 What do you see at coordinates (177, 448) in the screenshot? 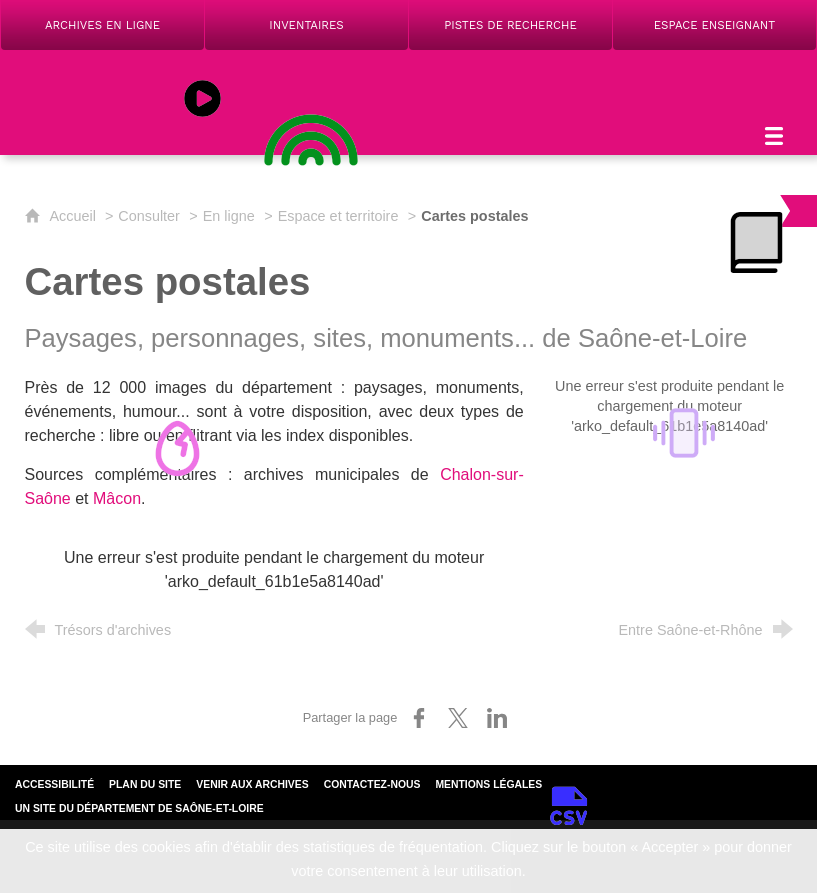
I see `indicates a cracked or broken item` at bounding box center [177, 448].